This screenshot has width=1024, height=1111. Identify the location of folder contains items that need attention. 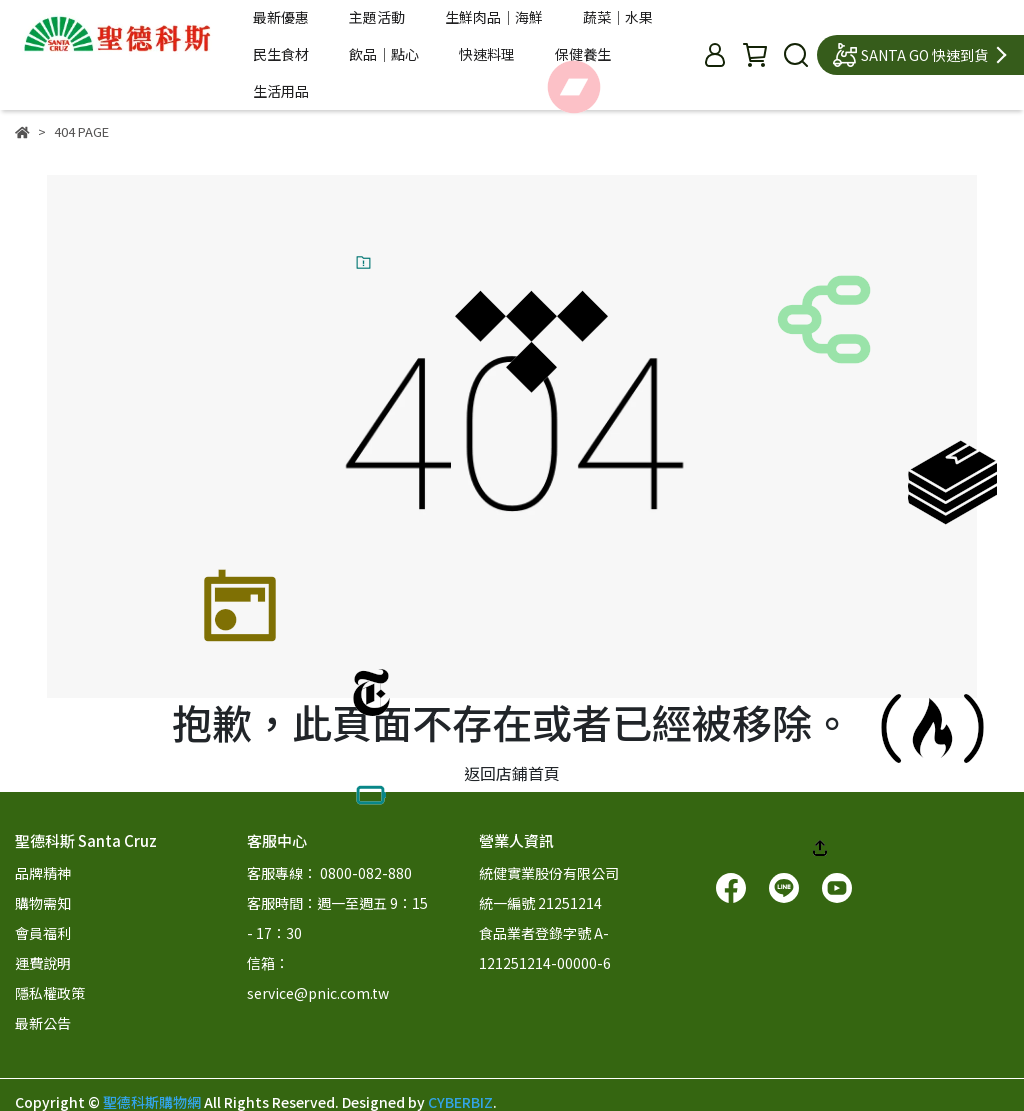
(363, 262).